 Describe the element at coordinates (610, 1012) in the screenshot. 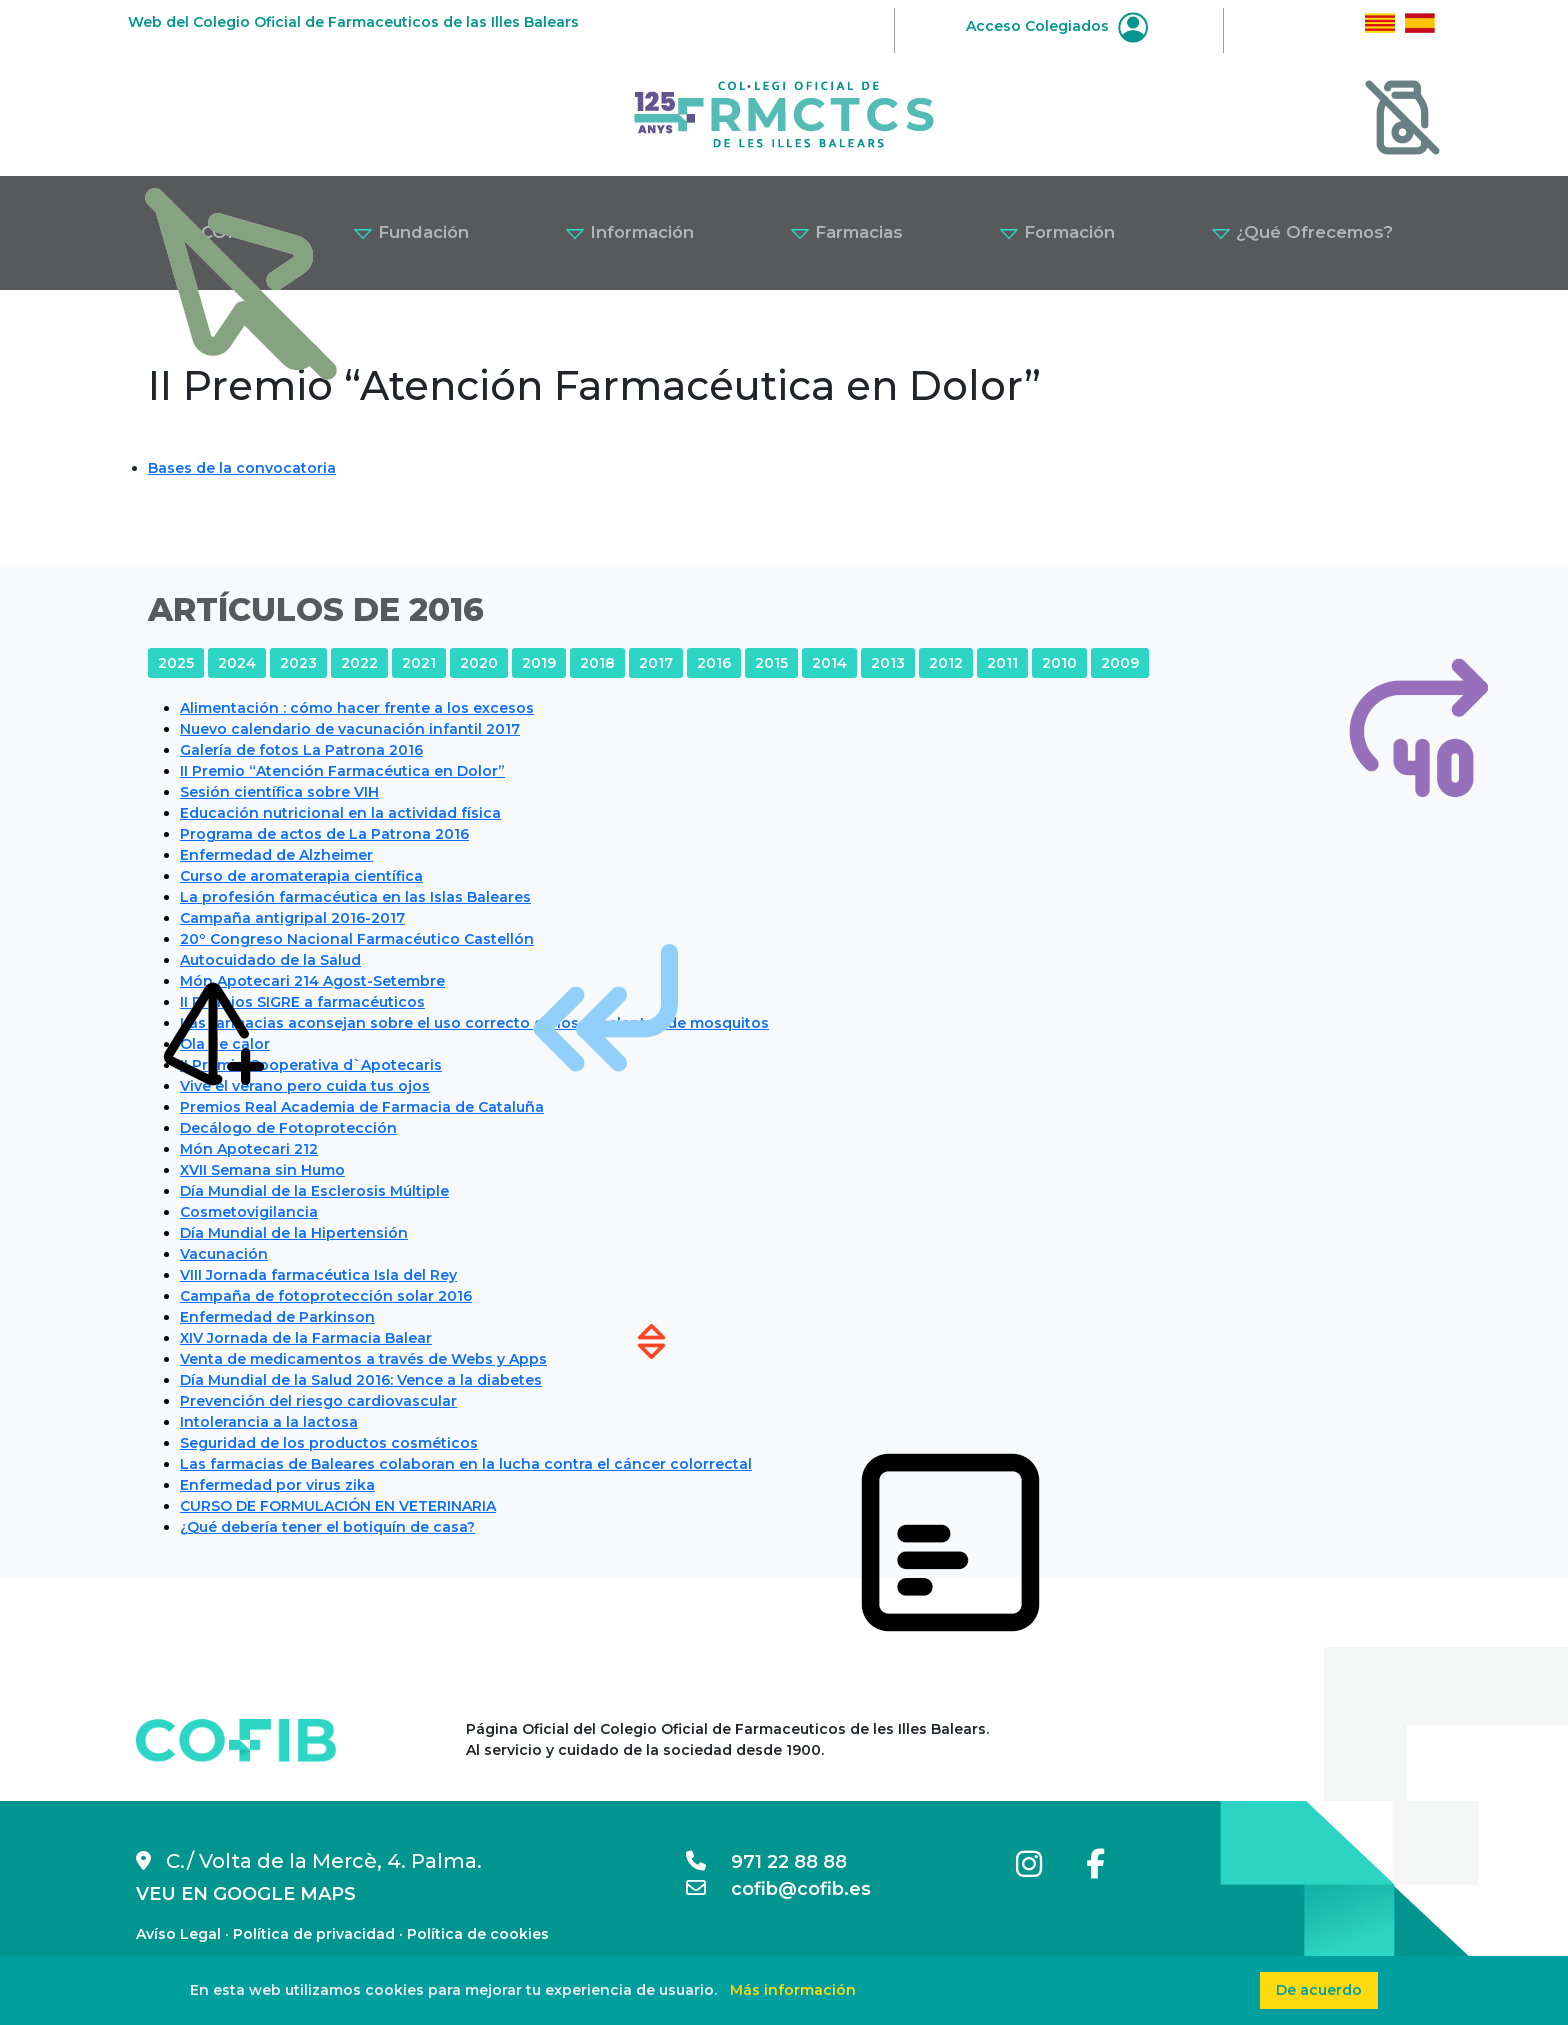

I see `reply all to a message or email` at that location.